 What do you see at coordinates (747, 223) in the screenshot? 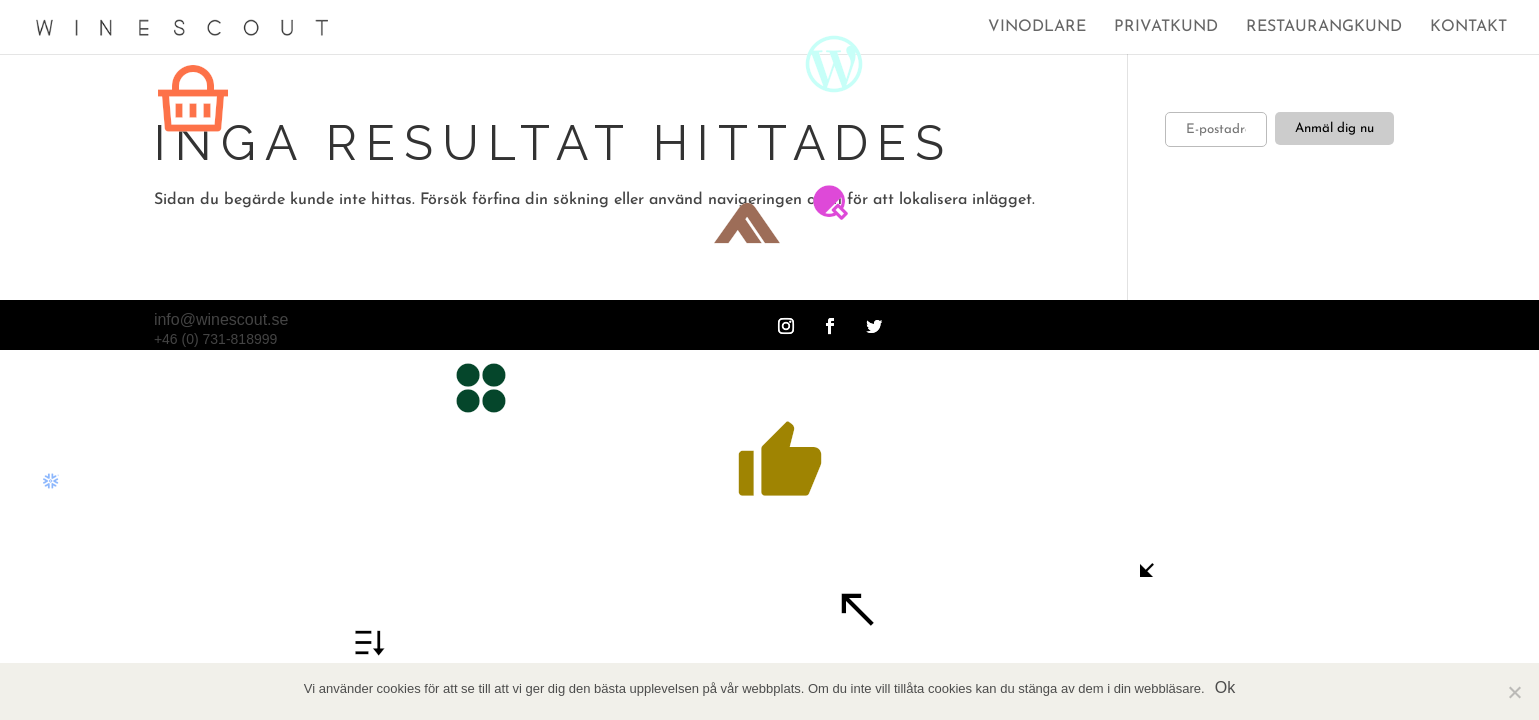
I see `launch THE FINALS game` at bounding box center [747, 223].